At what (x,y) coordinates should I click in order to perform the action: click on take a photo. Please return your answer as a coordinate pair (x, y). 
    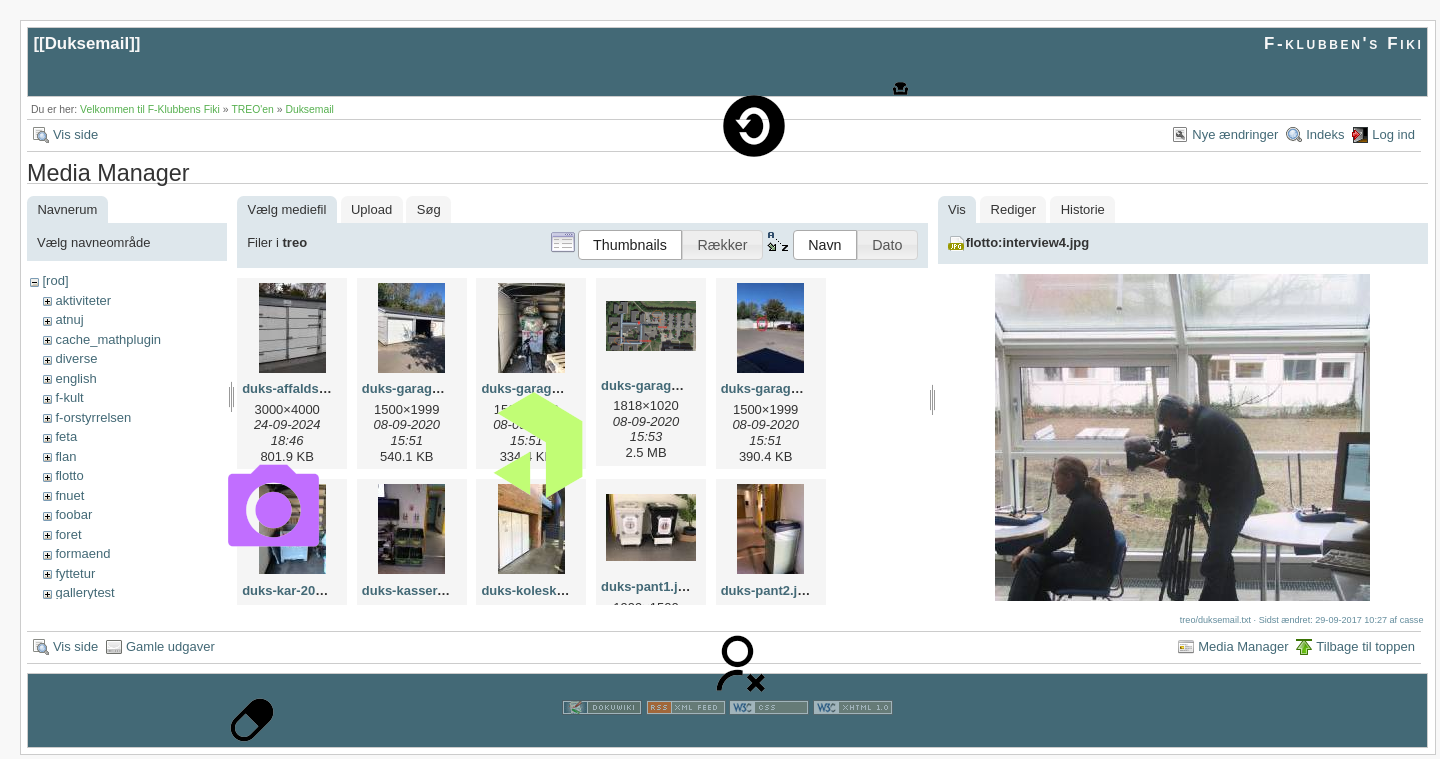
    Looking at the image, I should click on (273, 505).